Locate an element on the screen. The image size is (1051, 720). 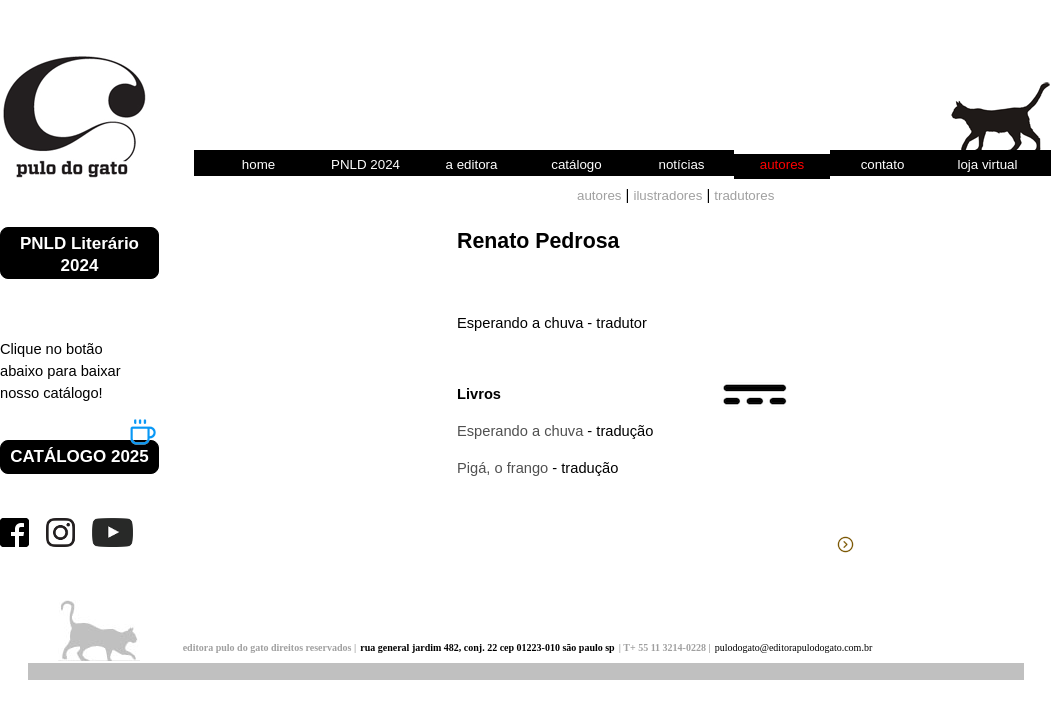
power input or DC power connection port is located at coordinates (756, 394).